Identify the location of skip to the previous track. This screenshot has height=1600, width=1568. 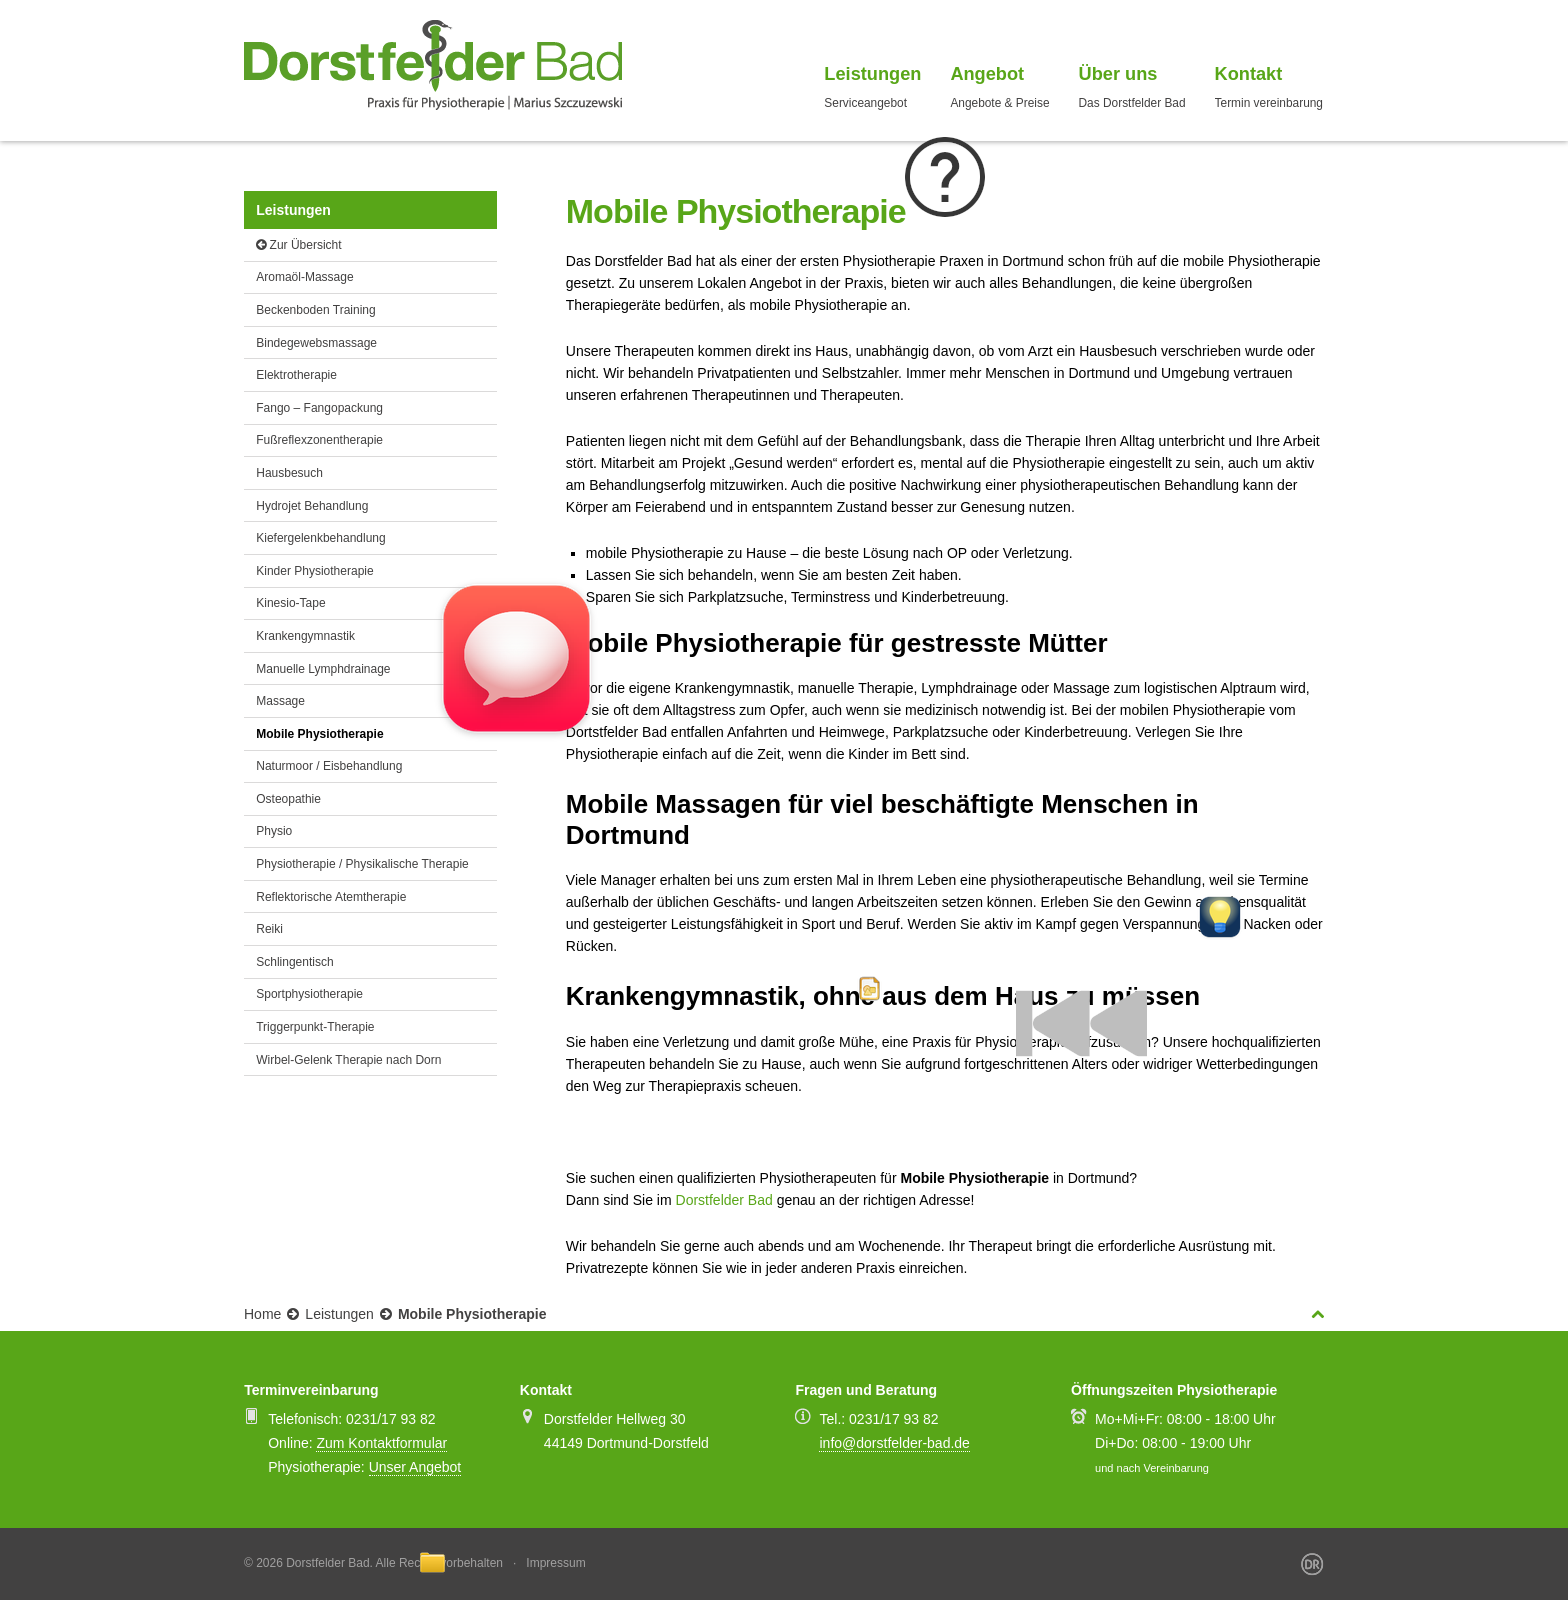
(1081, 1023).